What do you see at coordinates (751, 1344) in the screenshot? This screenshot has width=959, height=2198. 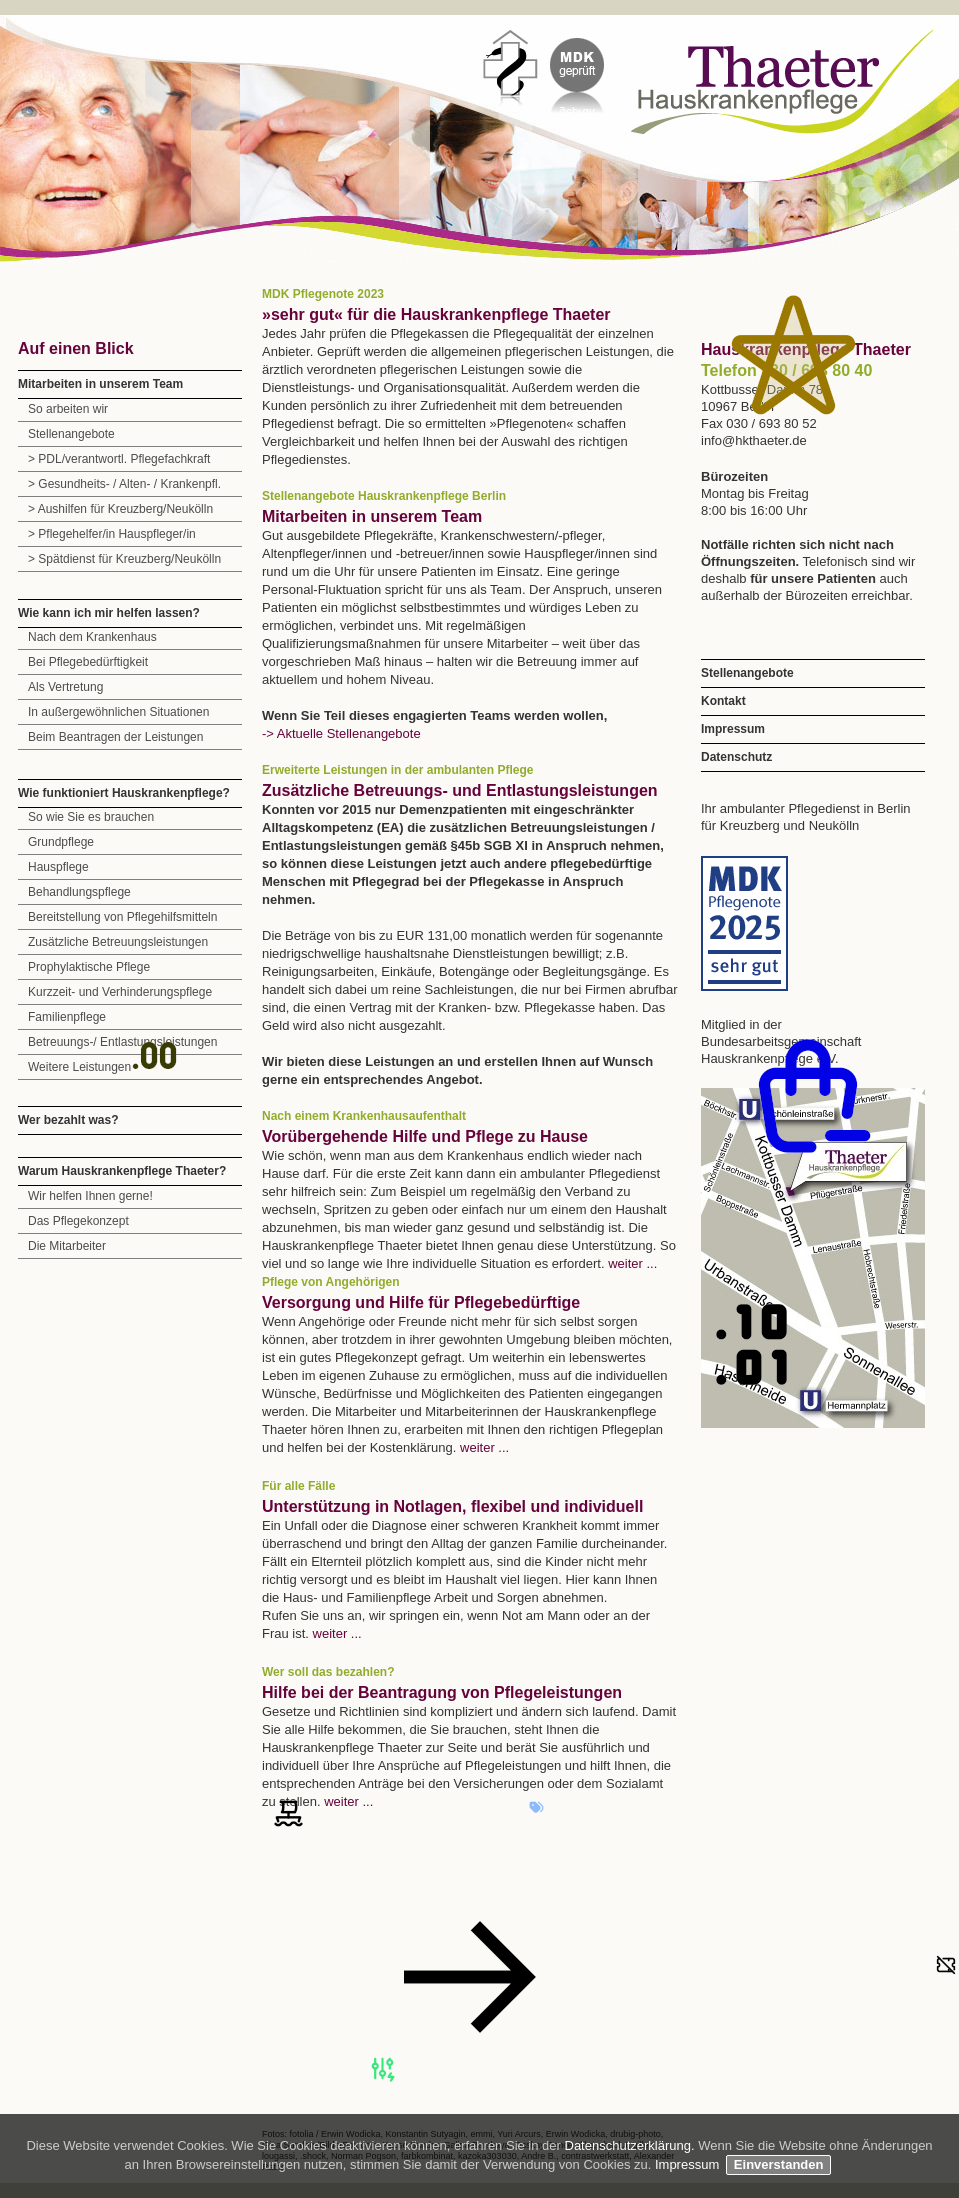 I see `view or access binary/raw data` at bounding box center [751, 1344].